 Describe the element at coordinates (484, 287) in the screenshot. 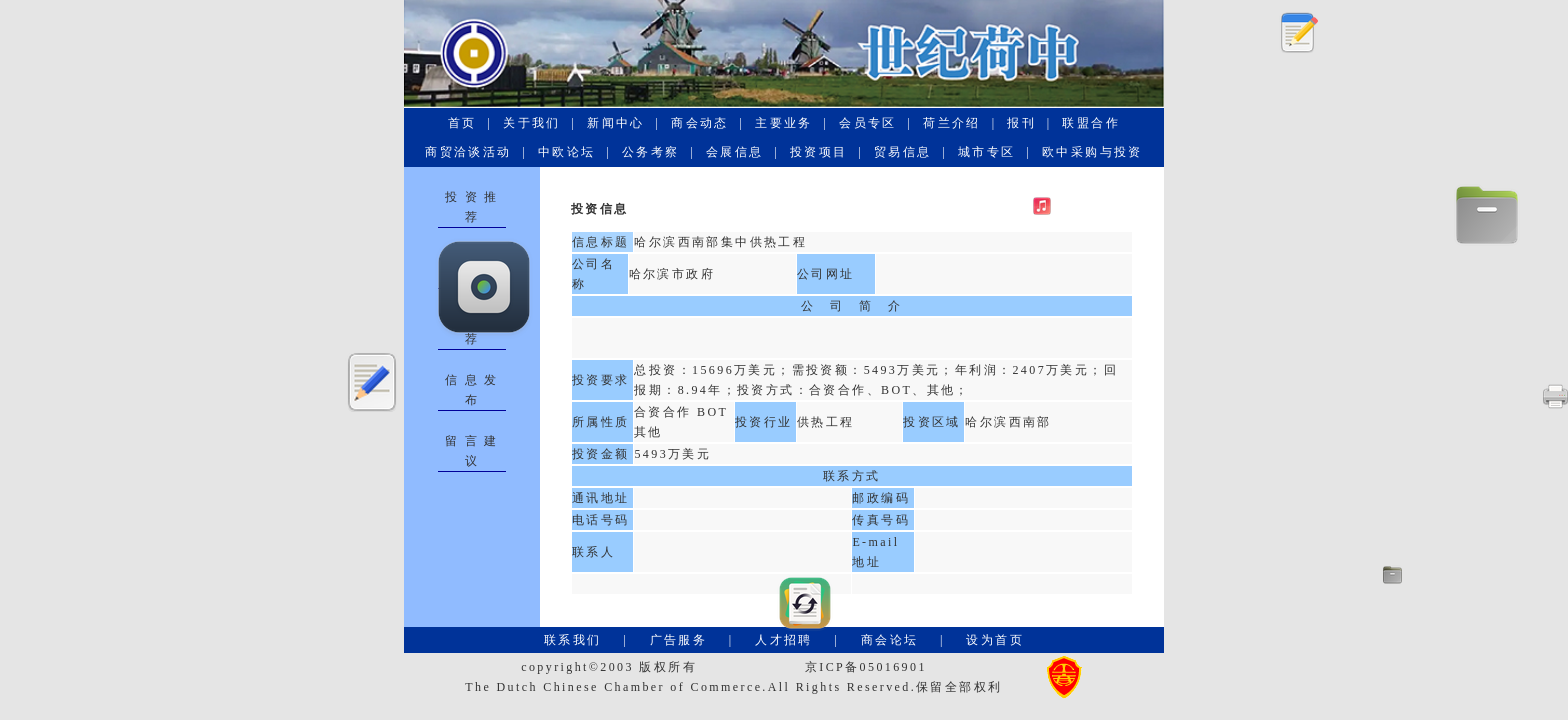

I see `open fondo wallpaper app` at that location.